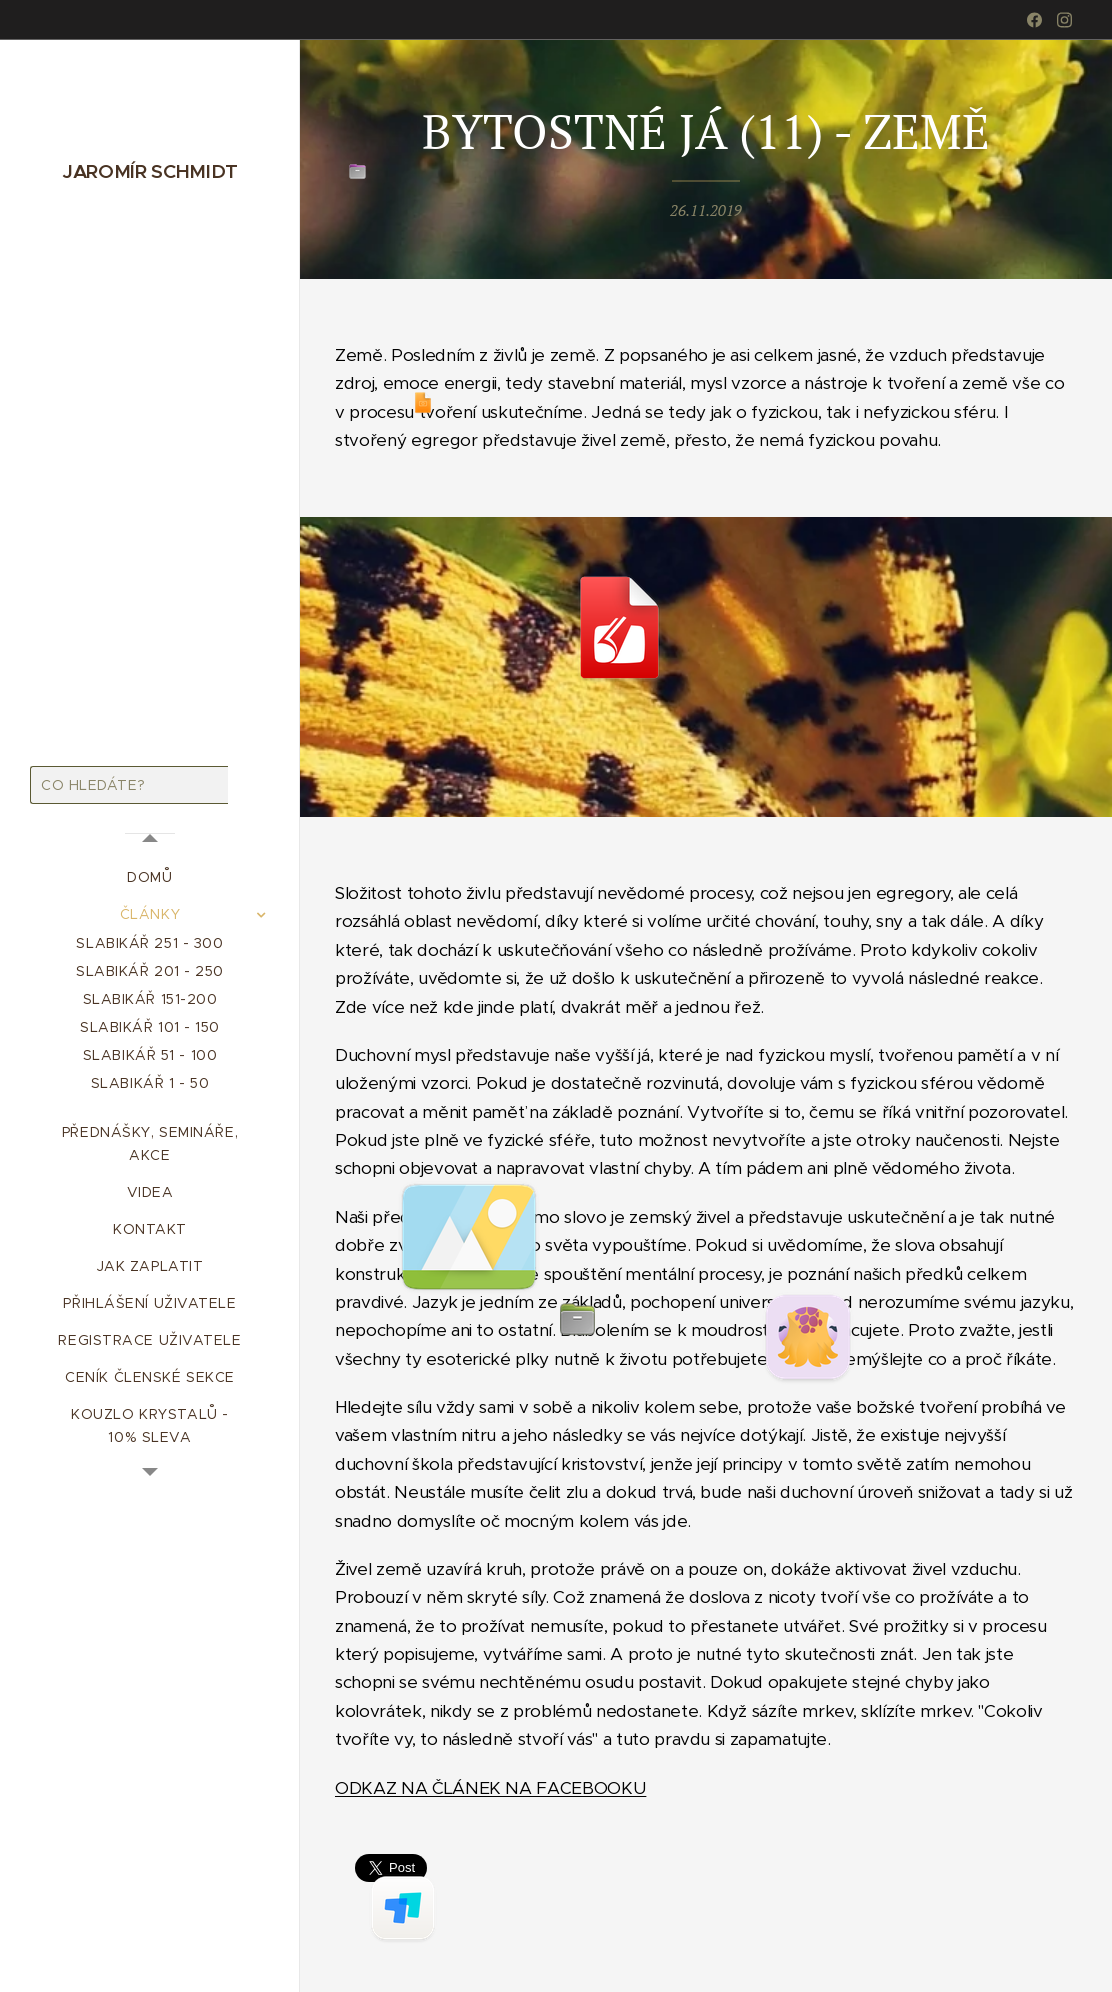  I want to click on open photo management app, so click(469, 1237).